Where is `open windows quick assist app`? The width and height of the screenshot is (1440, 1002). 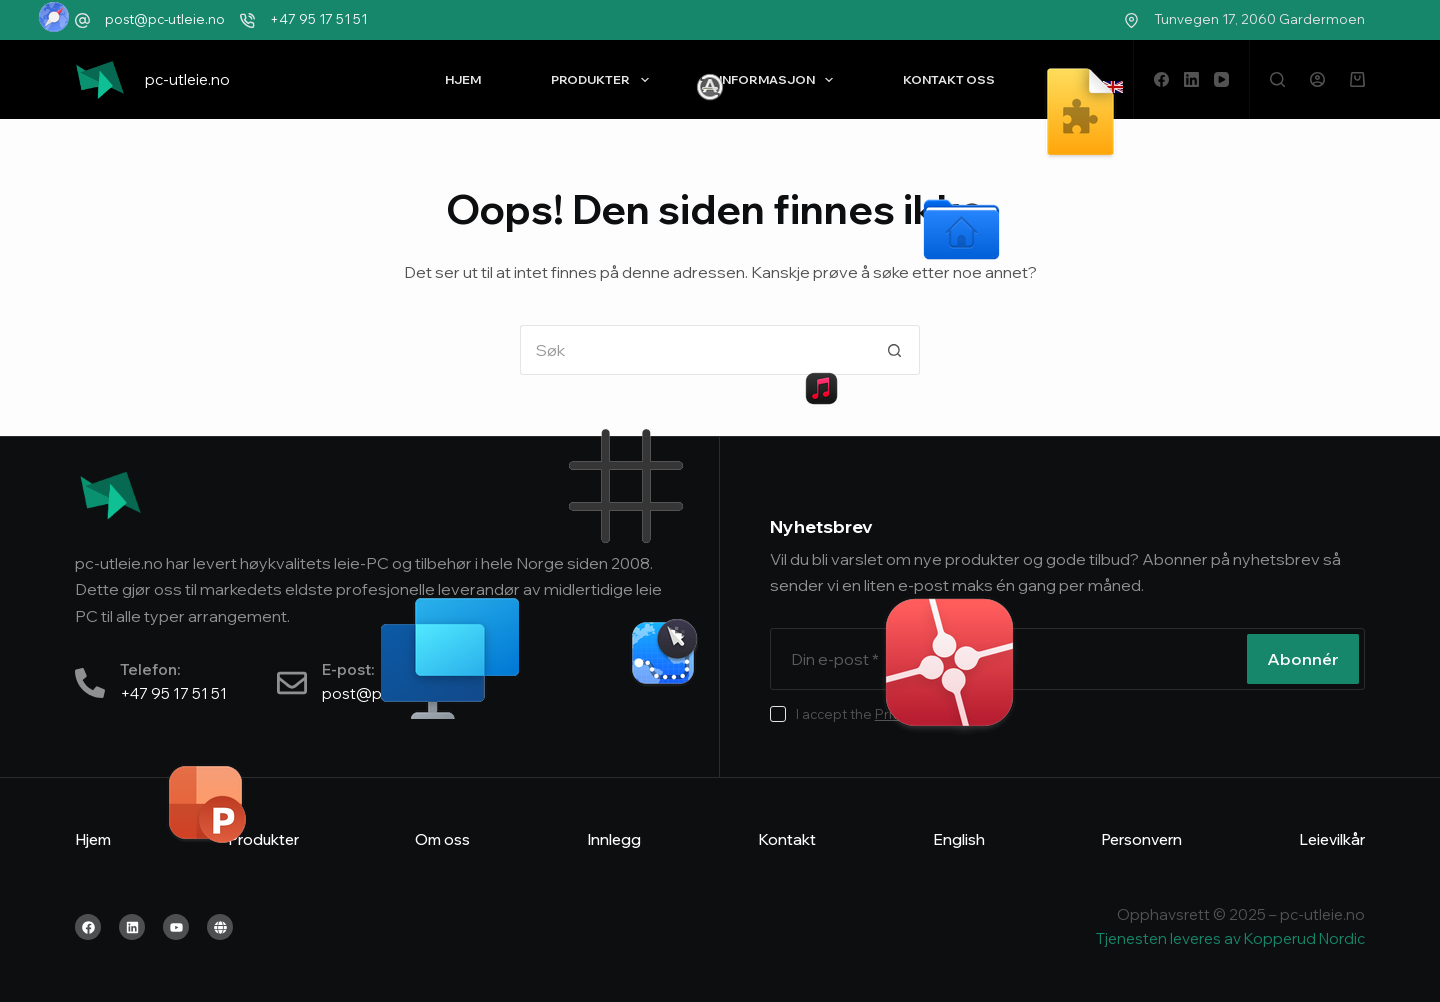 open windows quick assist app is located at coordinates (450, 650).